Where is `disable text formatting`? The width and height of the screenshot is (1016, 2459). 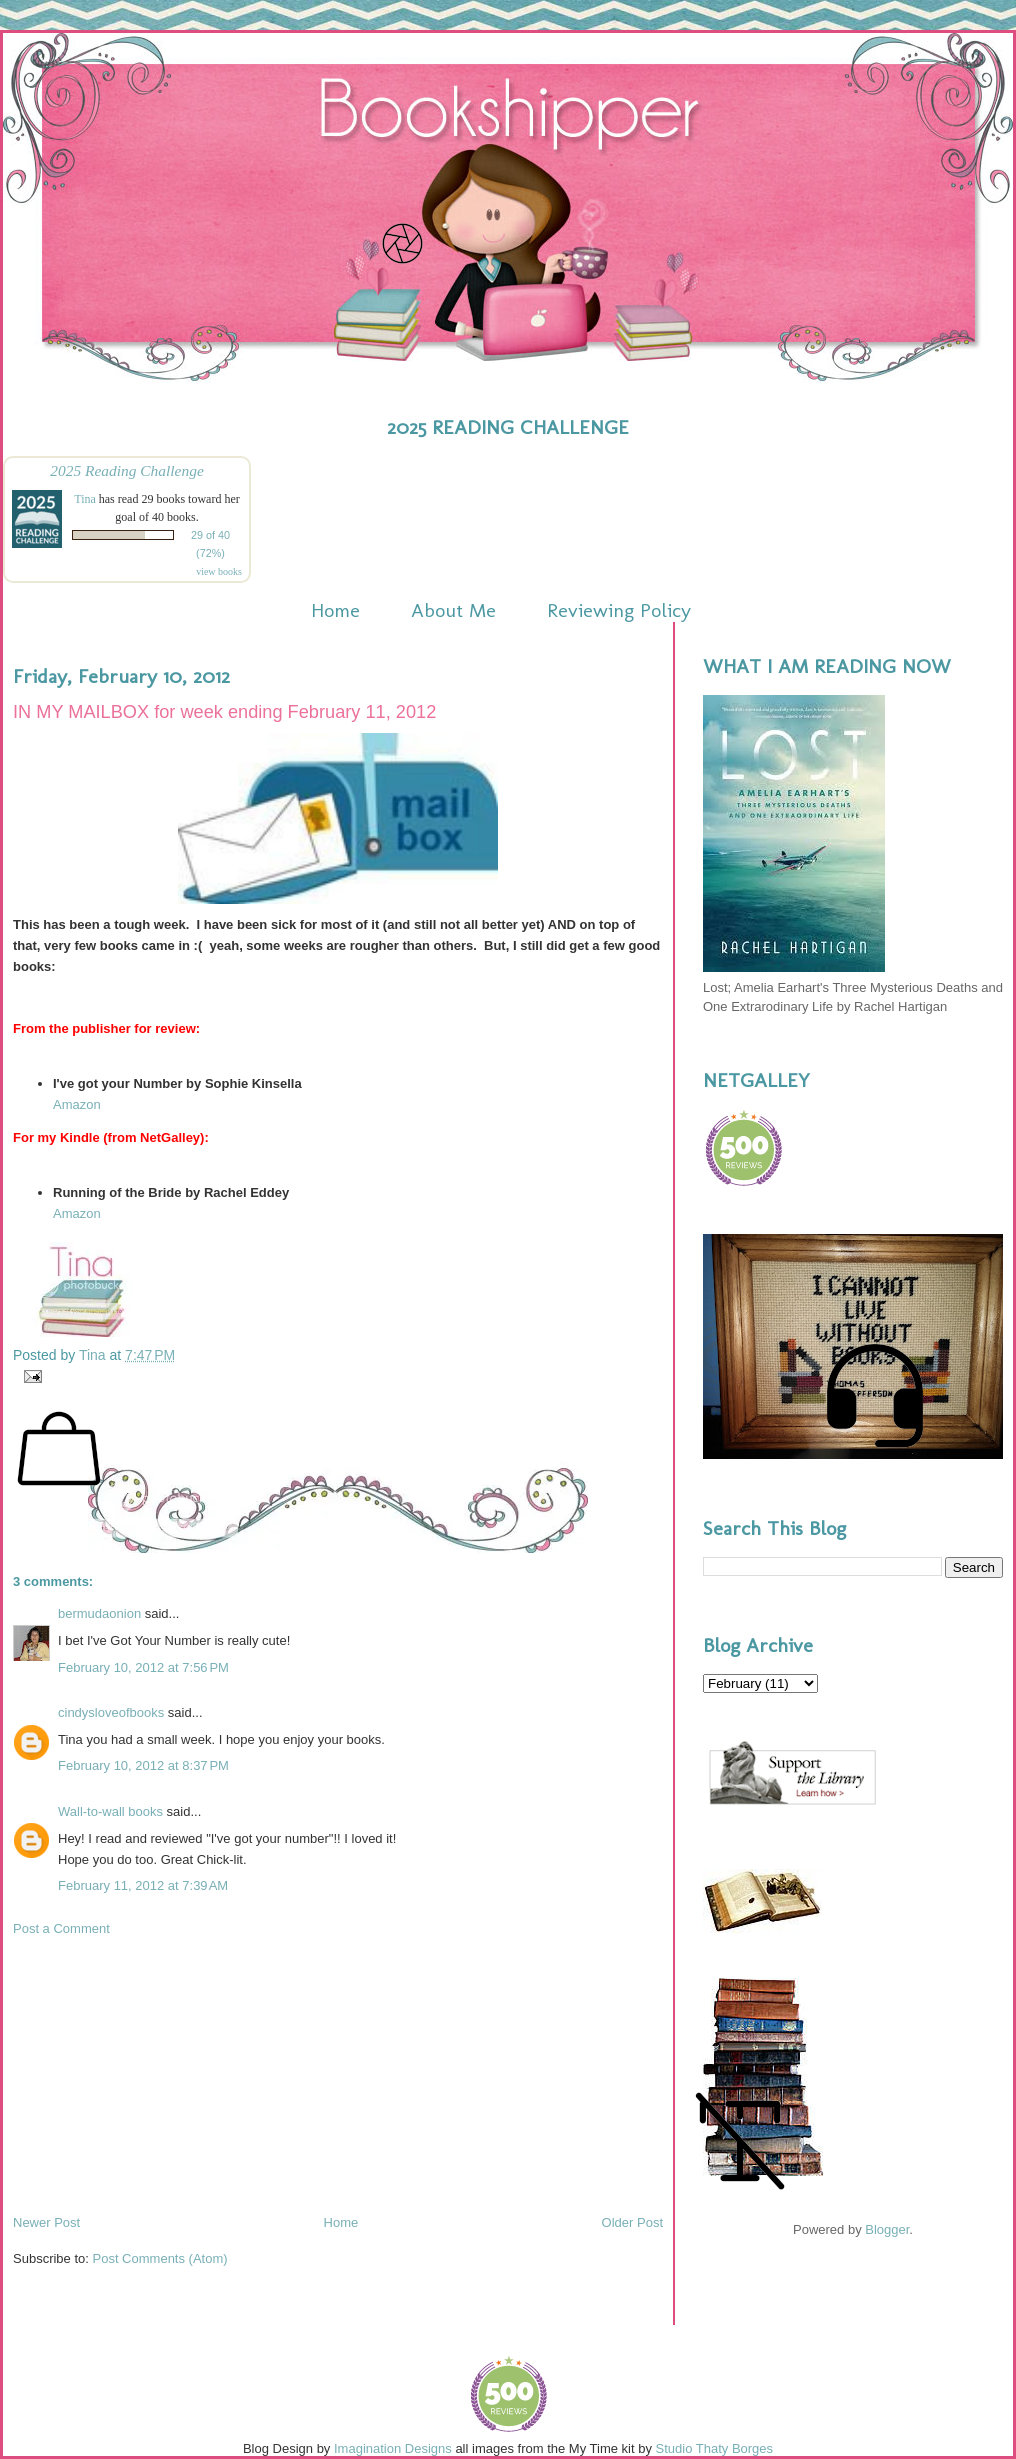
disable text formatting is located at coordinates (740, 2141).